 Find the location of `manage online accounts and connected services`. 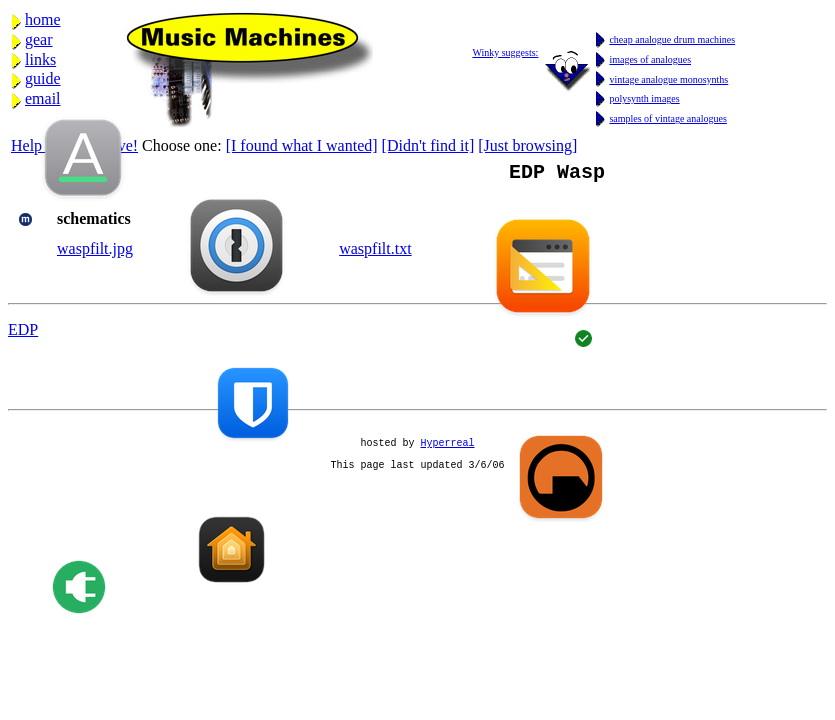

manage online accounts and connected services is located at coordinates (497, 376).